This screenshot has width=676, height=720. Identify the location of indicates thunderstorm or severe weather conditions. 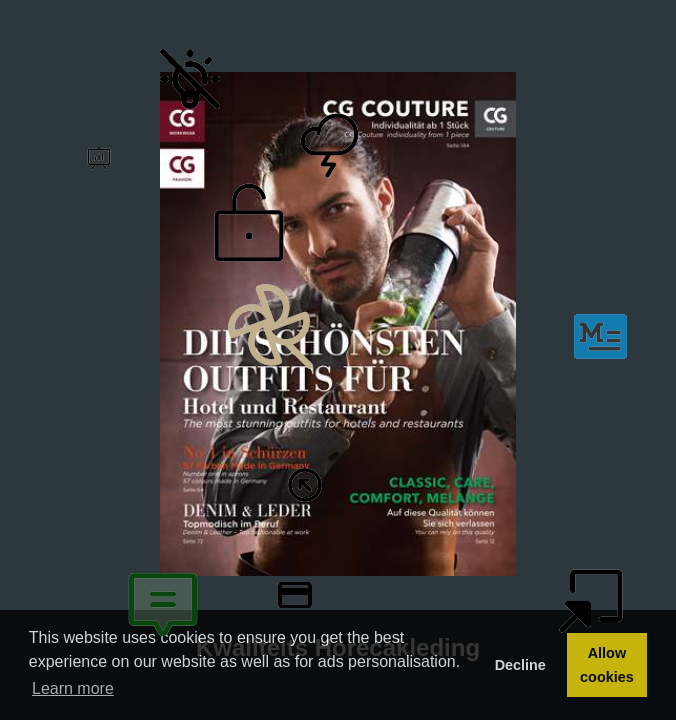
(329, 144).